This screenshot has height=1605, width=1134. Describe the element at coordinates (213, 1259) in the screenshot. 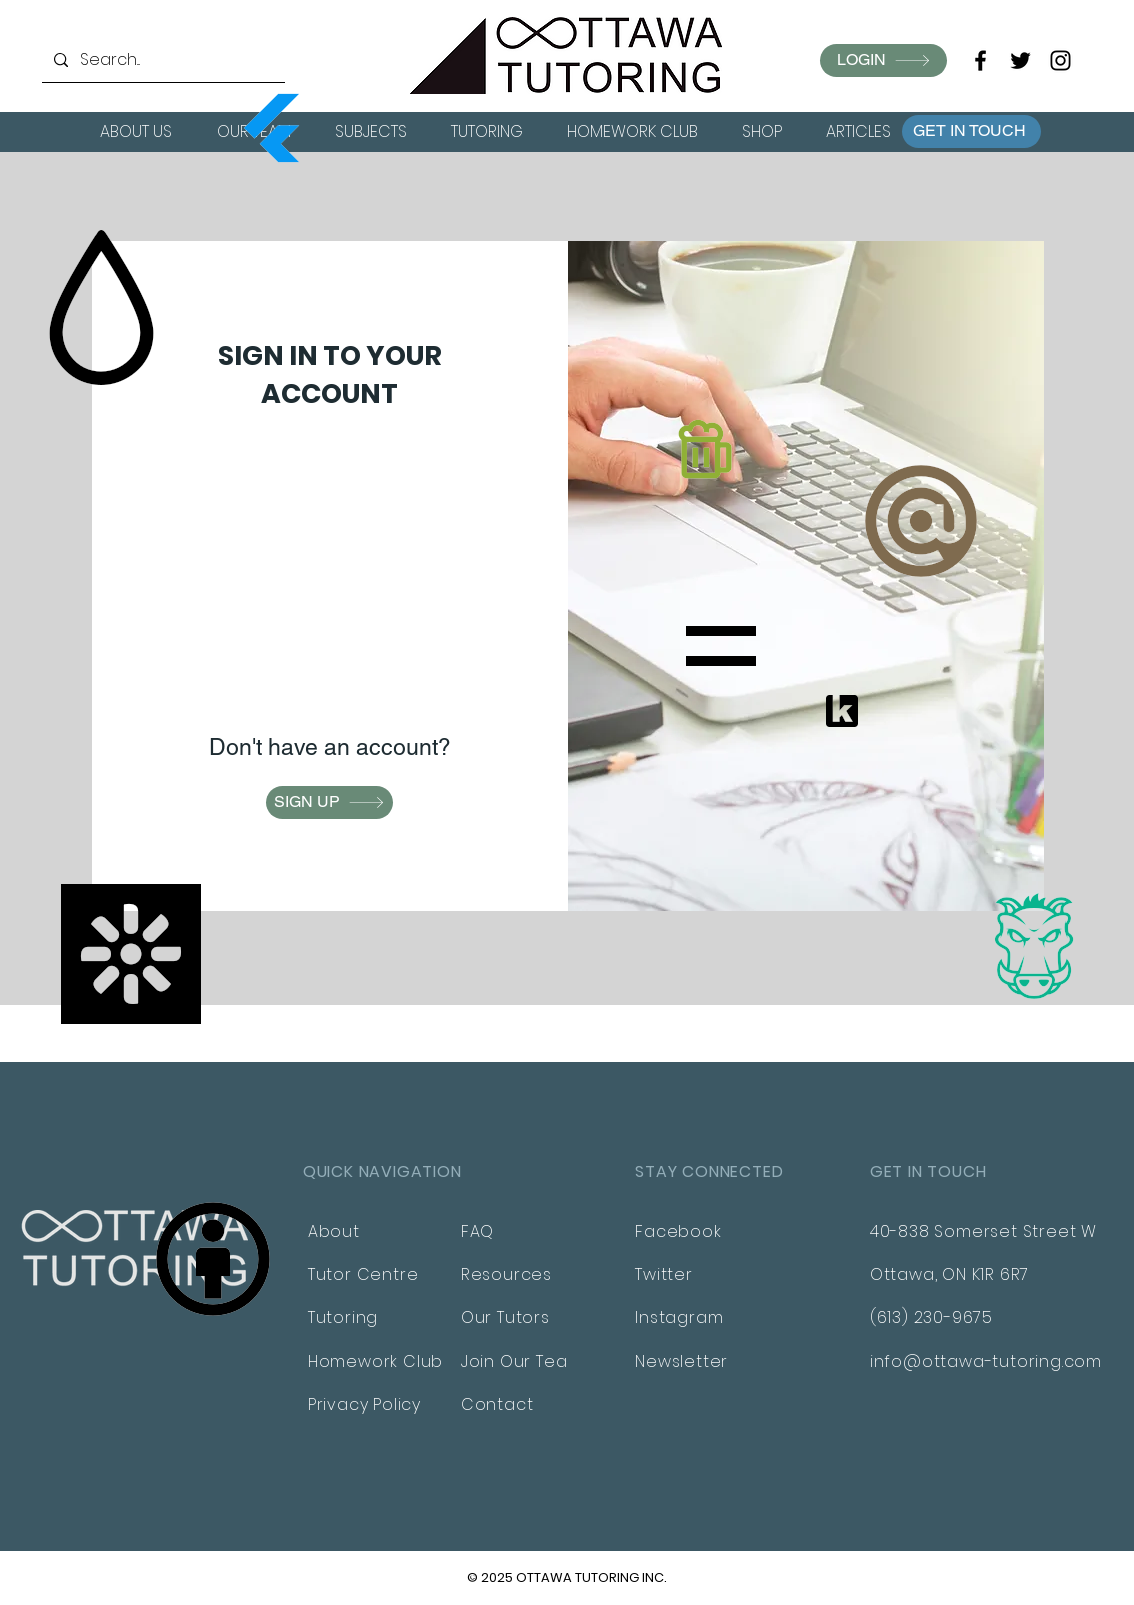

I see `indicates creative commons attribution required` at that location.